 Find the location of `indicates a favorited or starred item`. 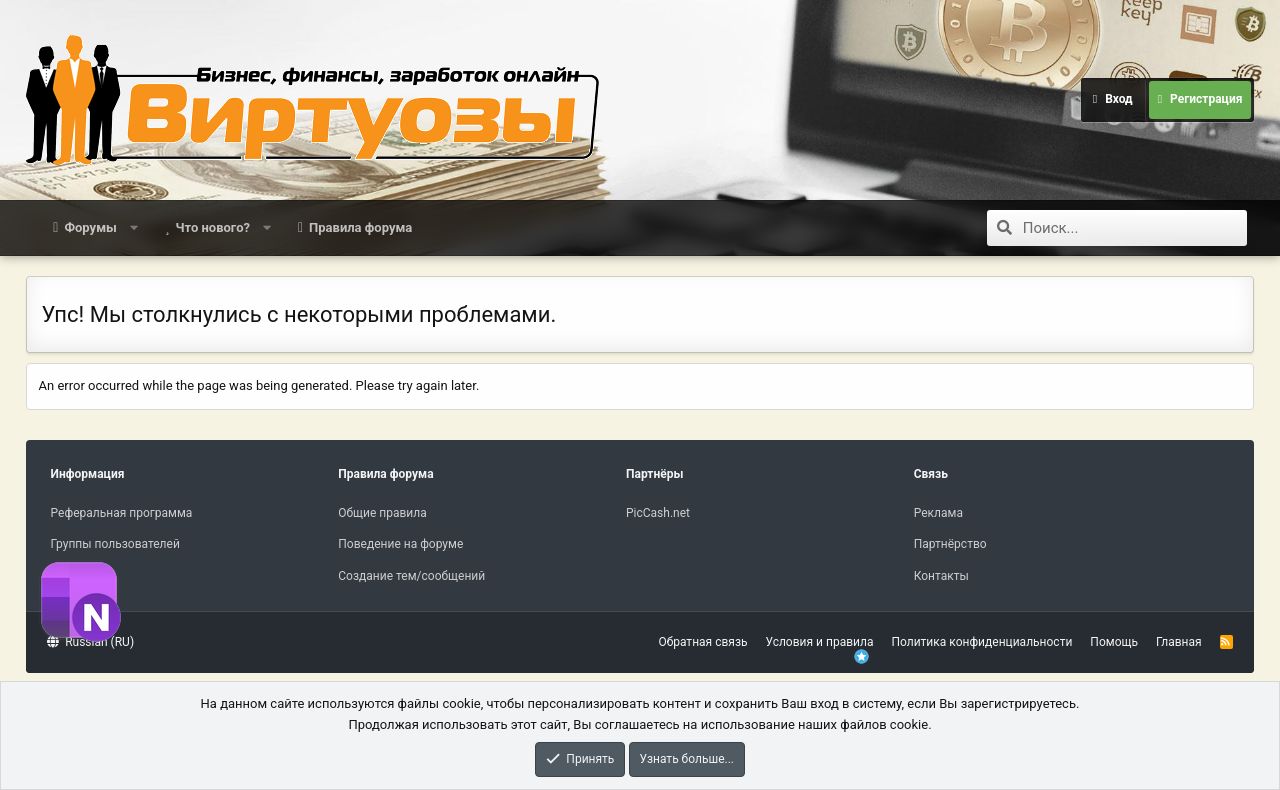

indicates a favorited or starred item is located at coordinates (861, 656).